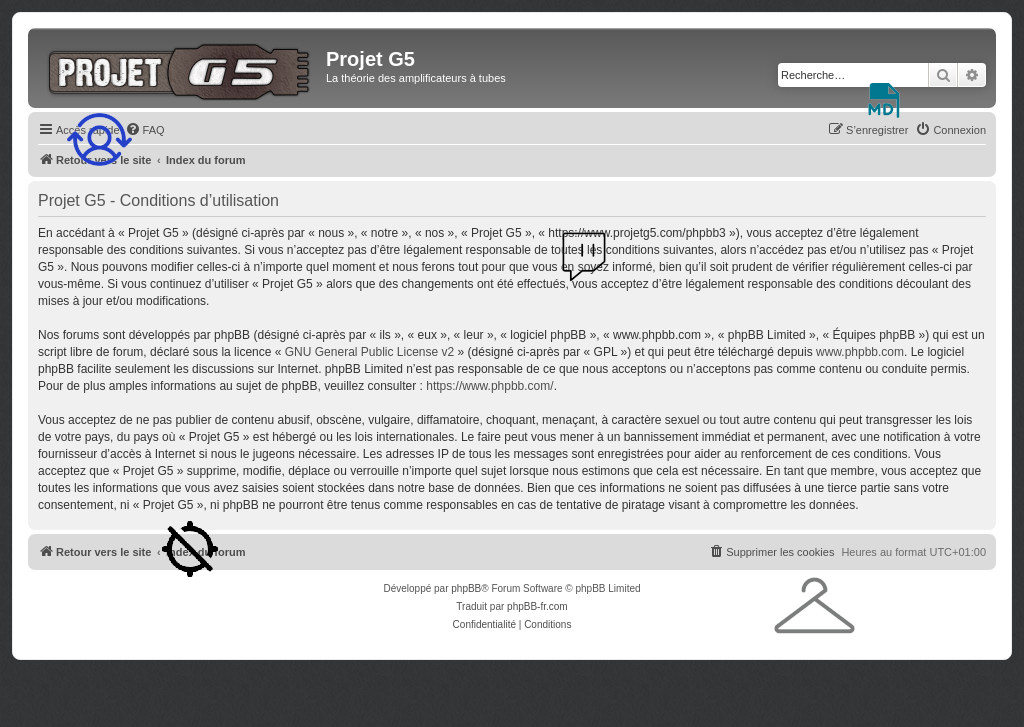  What do you see at coordinates (884, 100) in the screenshot?
I see `open a markdown file` at bounding box center [884, 100].